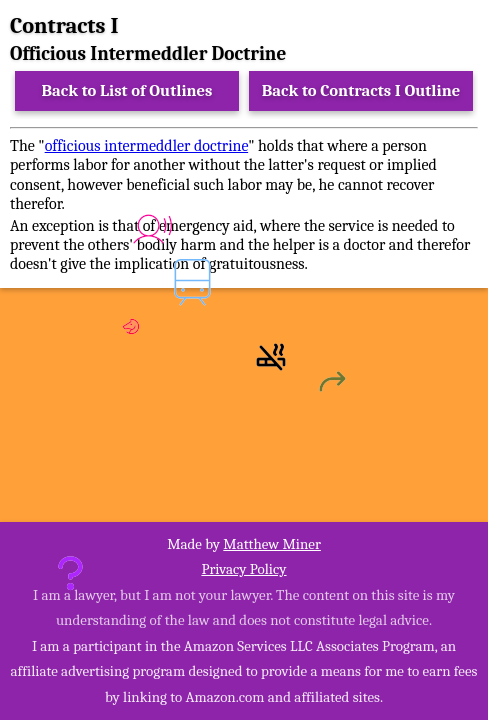  I want to click on share or forward content, so click(332, 381).